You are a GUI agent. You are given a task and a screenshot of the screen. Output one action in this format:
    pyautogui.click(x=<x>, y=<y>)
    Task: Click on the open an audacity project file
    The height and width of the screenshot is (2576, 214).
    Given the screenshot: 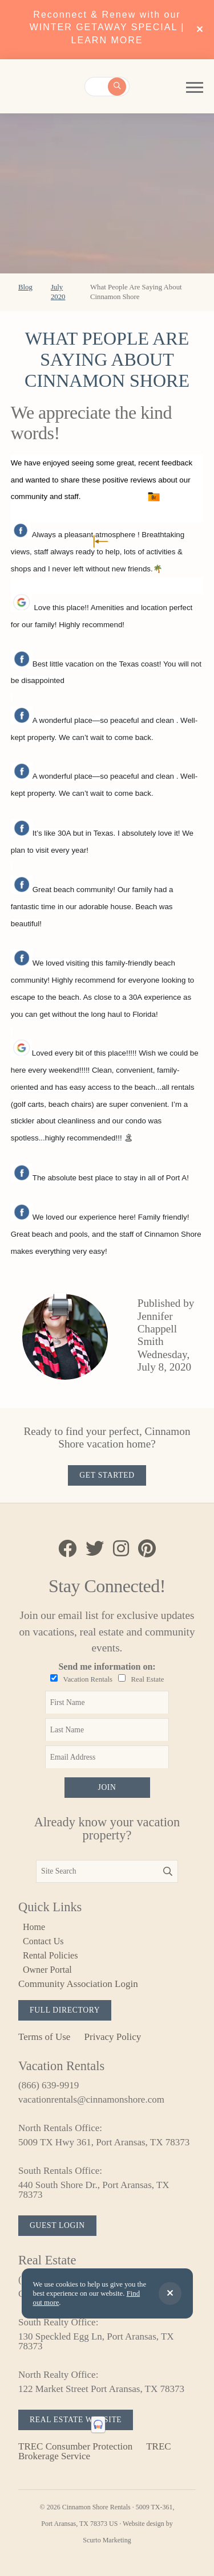 What is the action you would take?
    pyautogui.click(x=98, y=2424)
    